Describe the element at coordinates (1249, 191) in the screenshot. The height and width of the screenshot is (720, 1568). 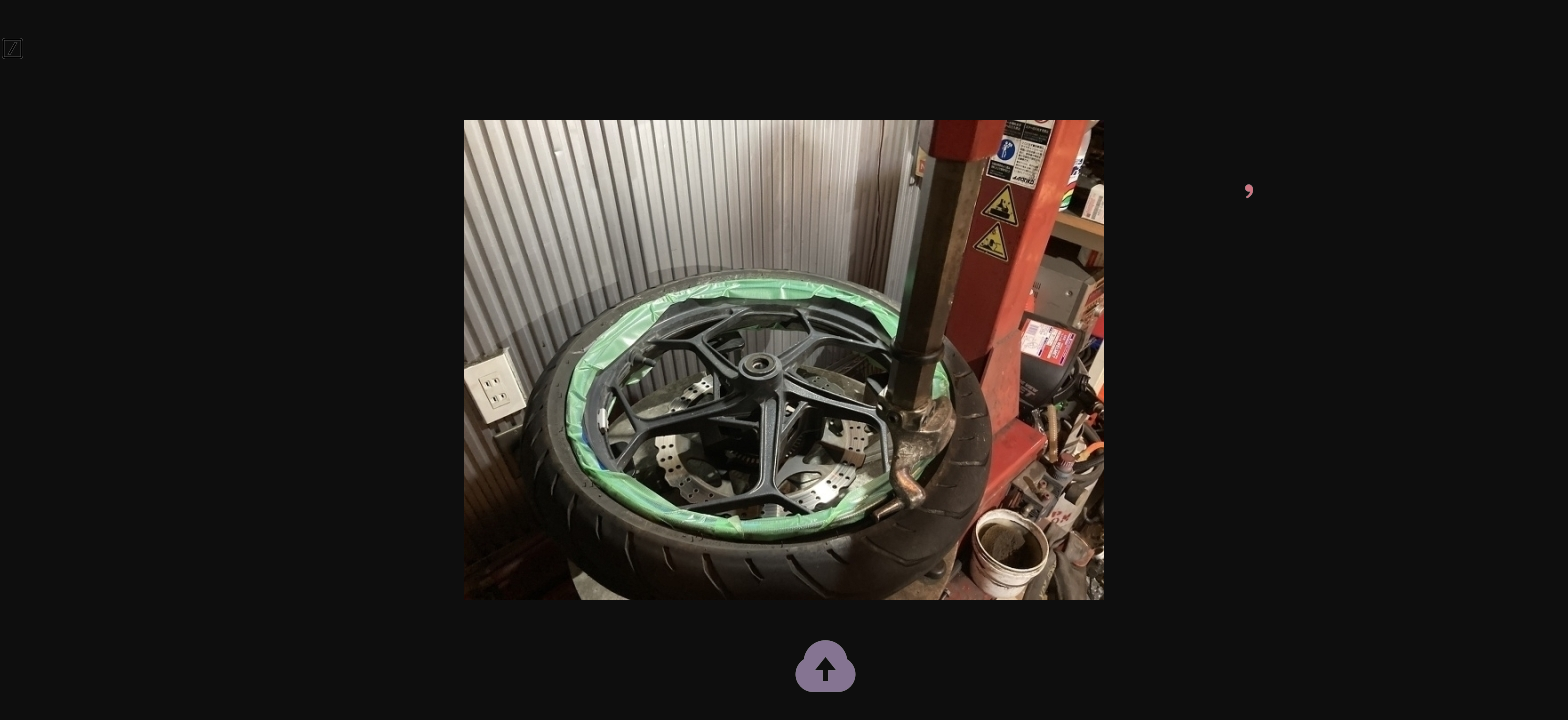
I see `insert a closing quotation mark` at that location.